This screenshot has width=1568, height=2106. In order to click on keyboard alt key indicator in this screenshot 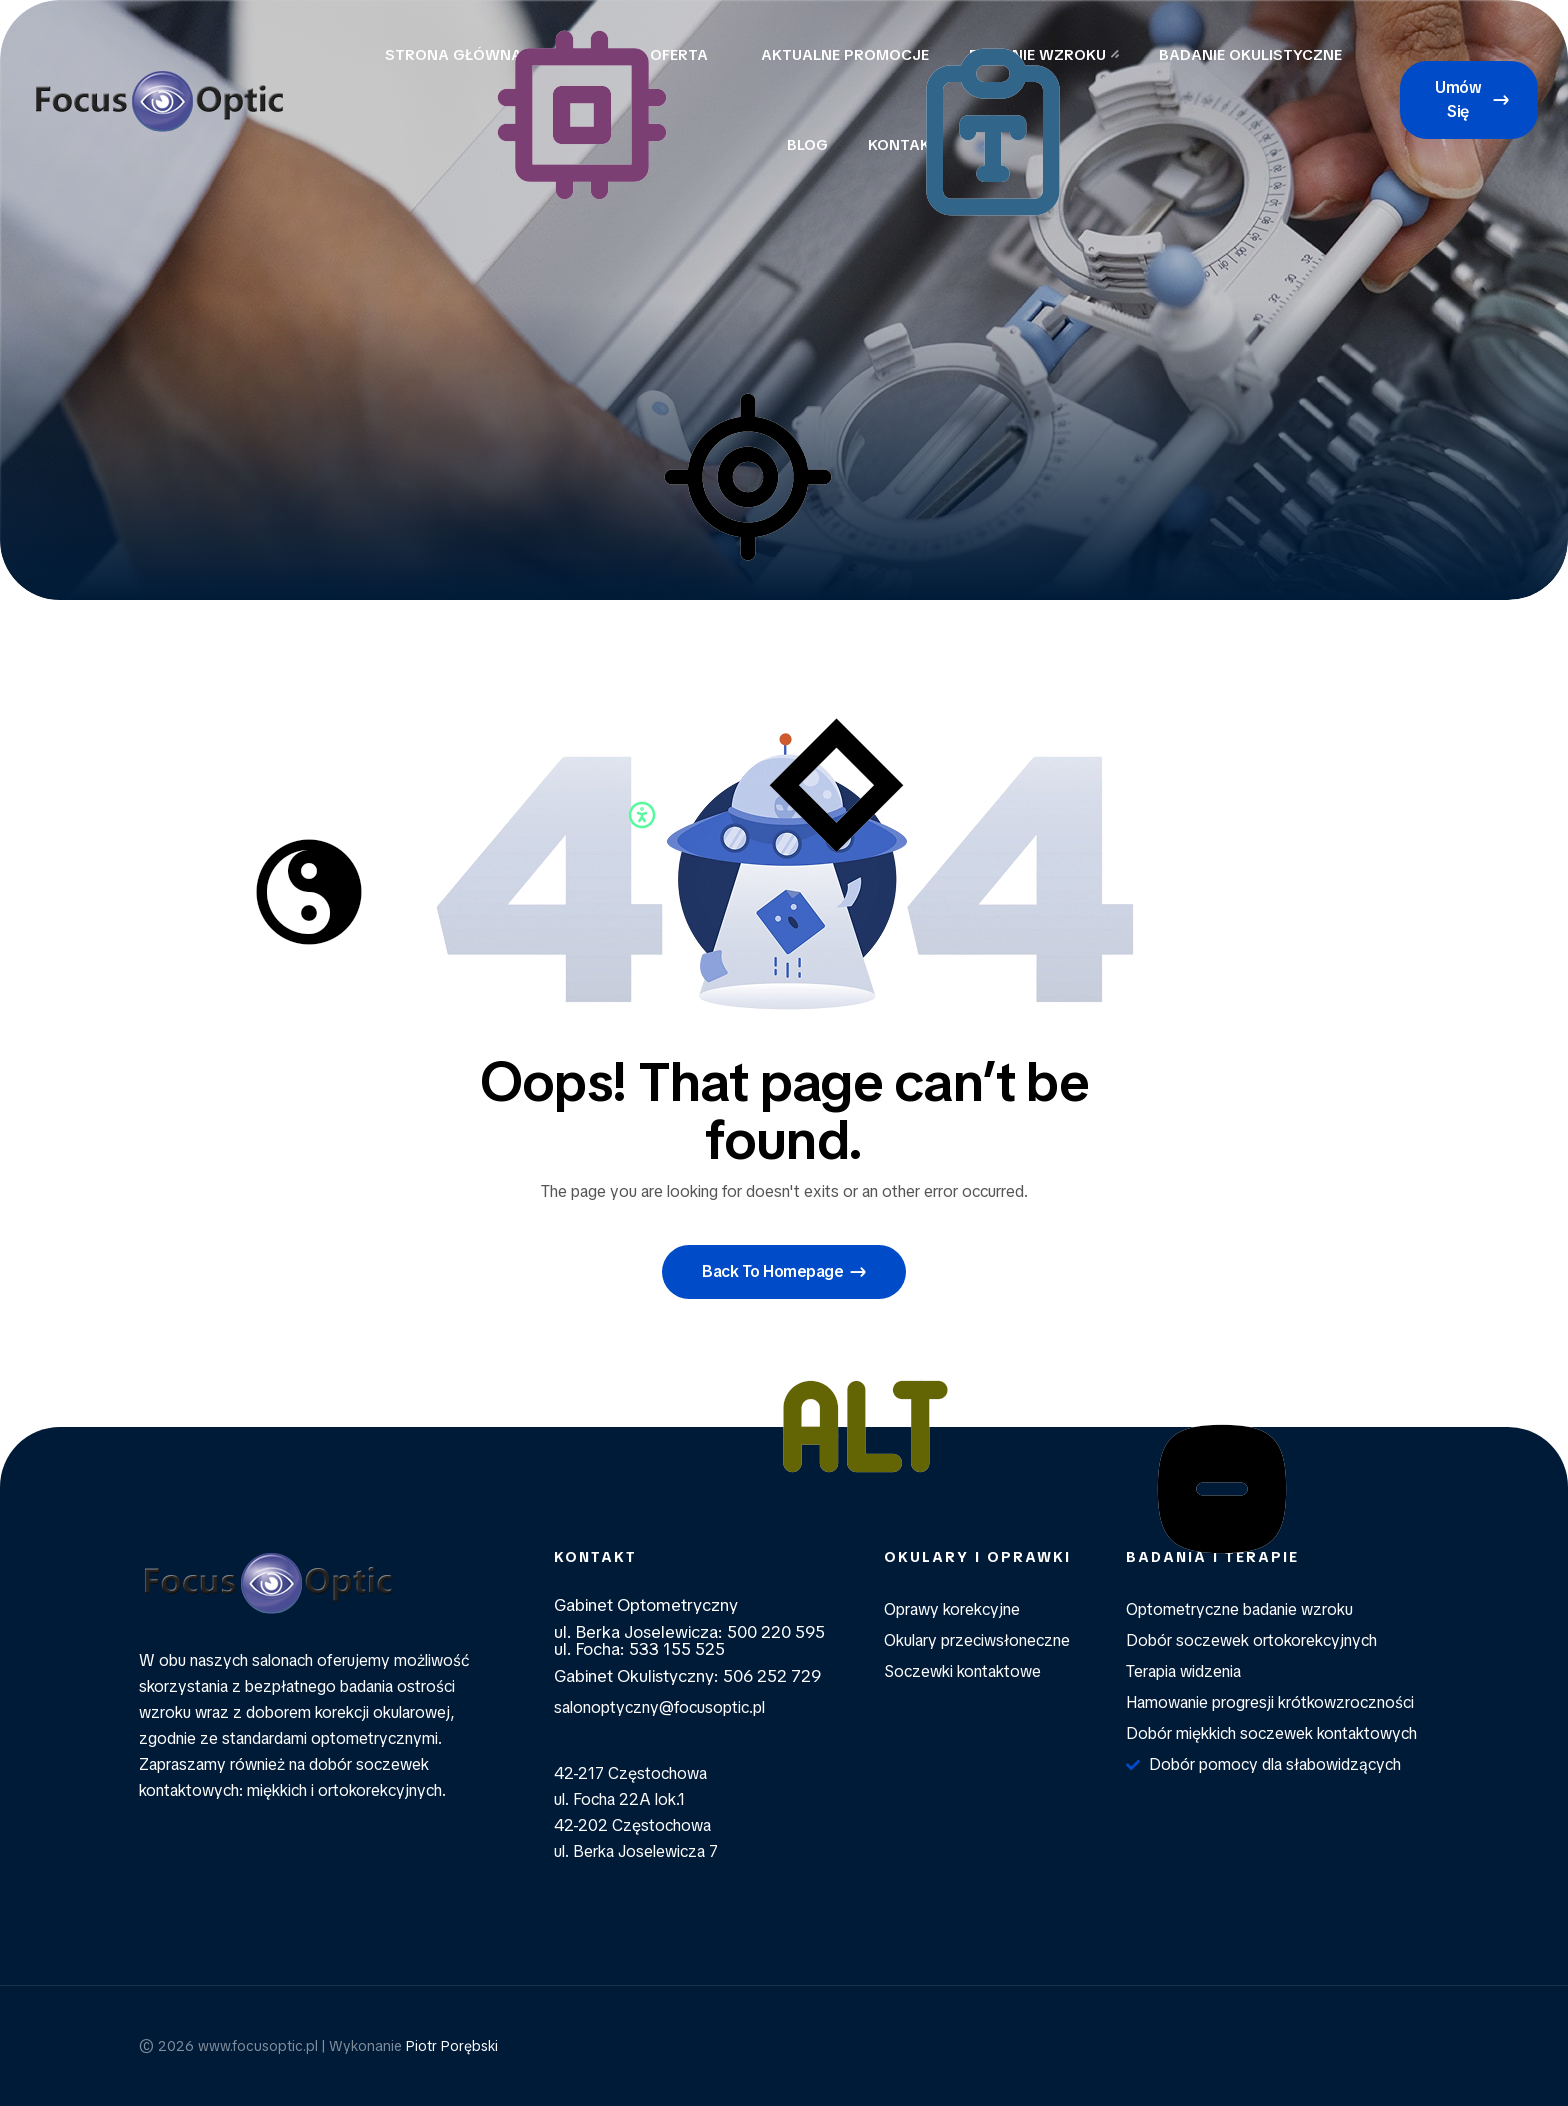, I will do `click(865, 1426)`.